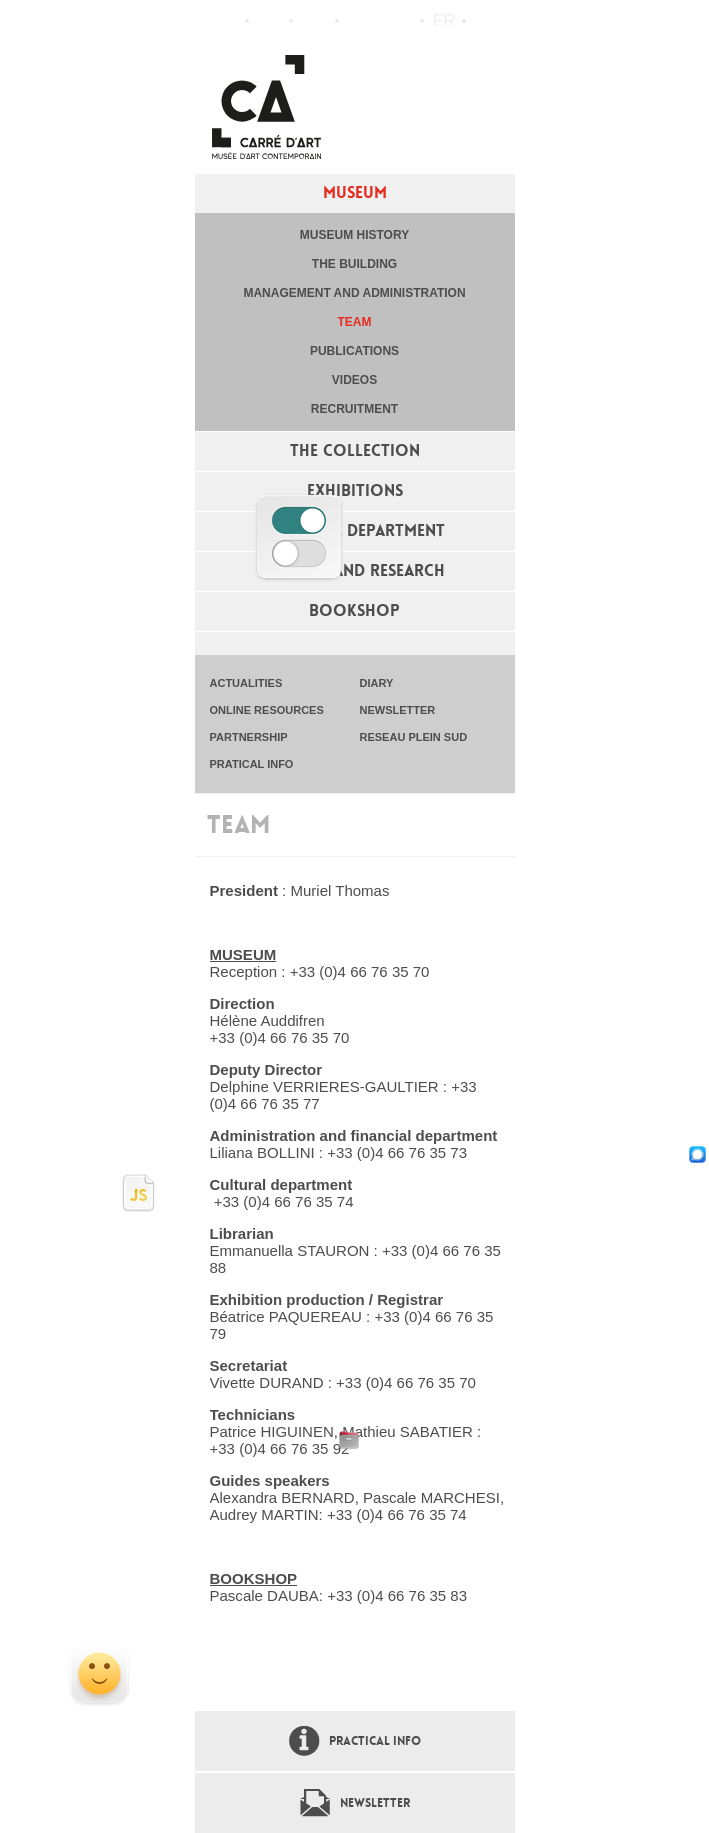 This screenshot has width=709, height=1833. What do you see at coordinates (349, 1440) in the screenshot?
I see `open the file manager application` at bounding box center [349, 1440].